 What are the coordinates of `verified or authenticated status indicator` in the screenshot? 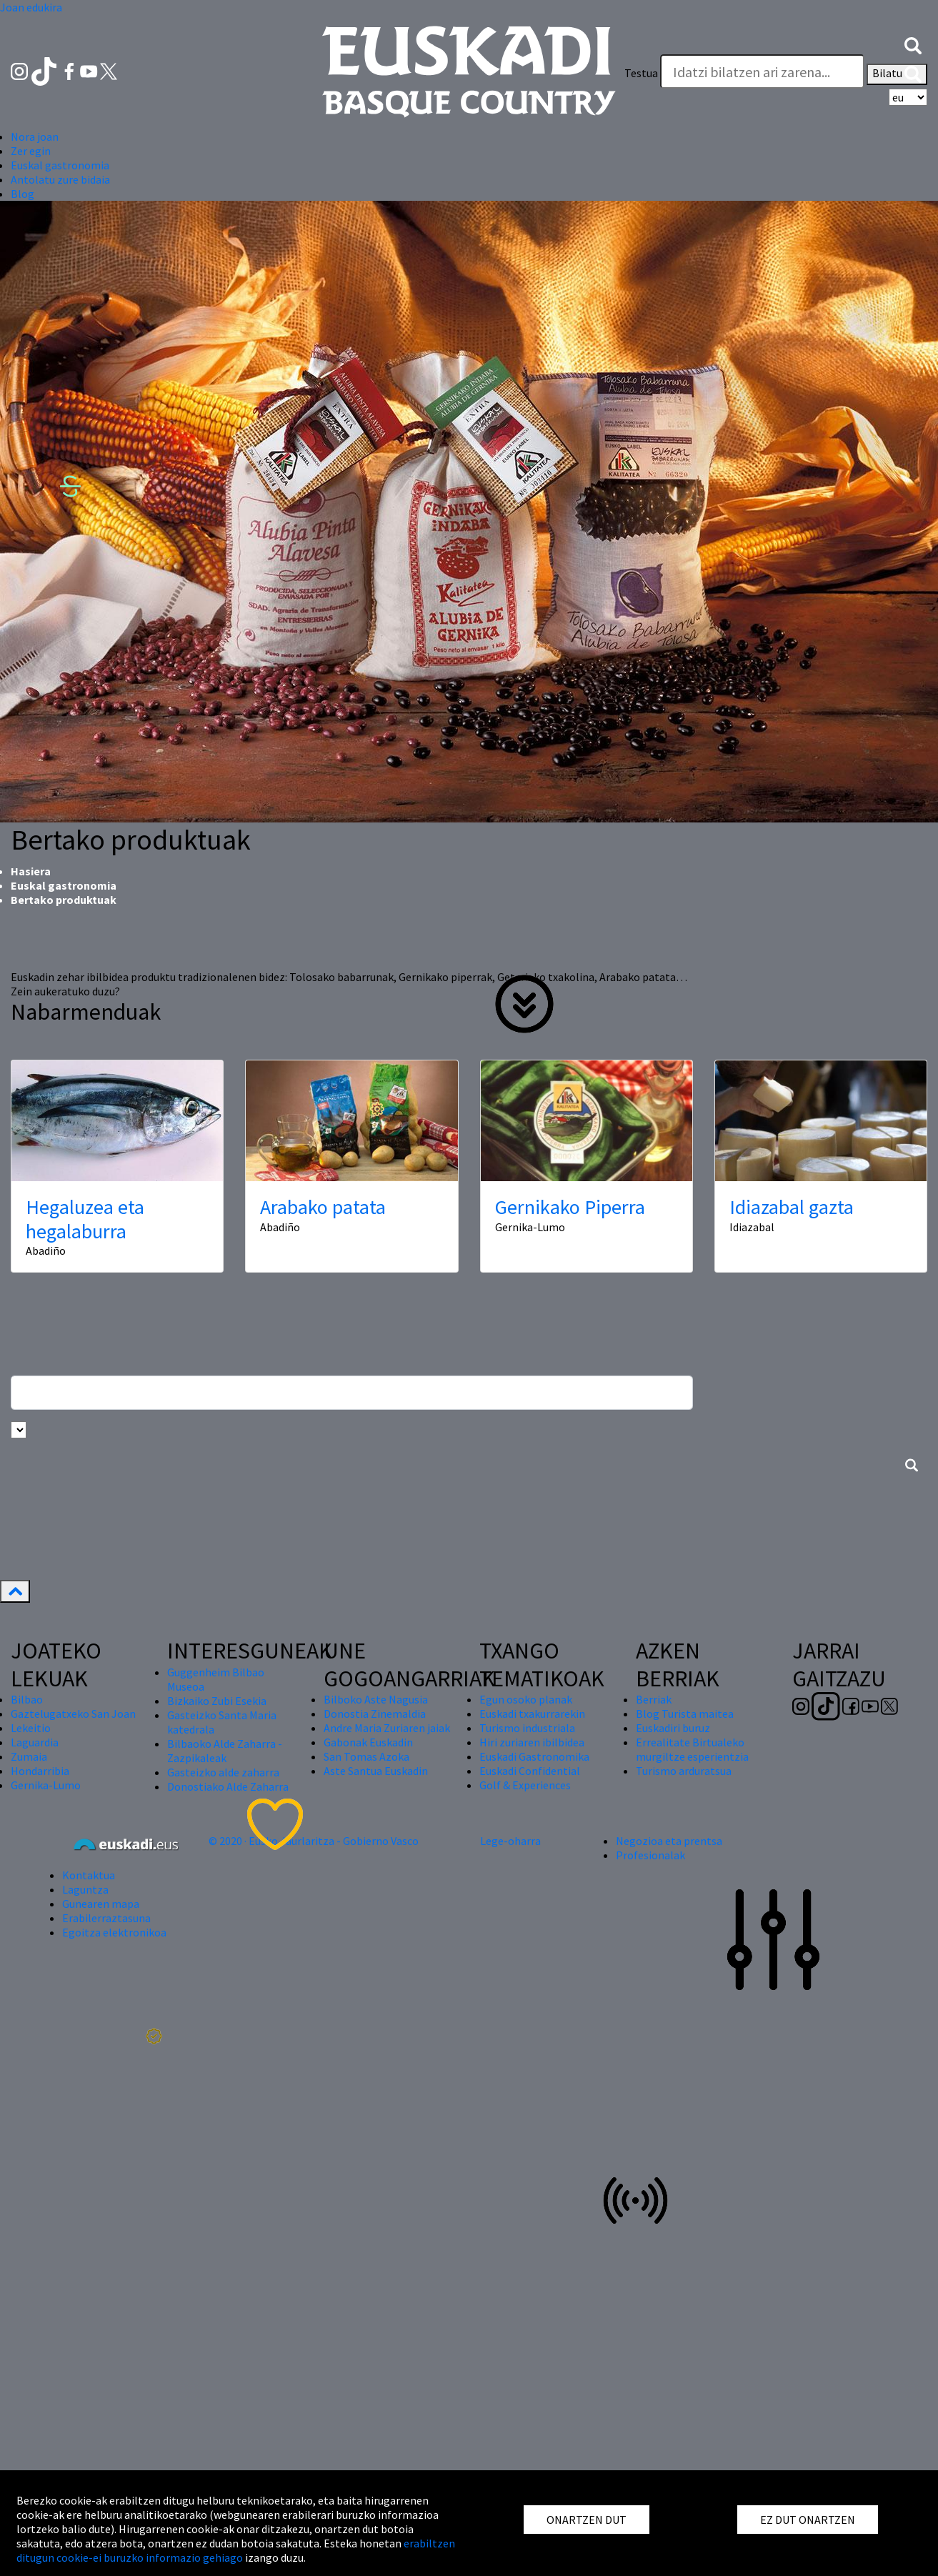 It's located at (154, 2036).